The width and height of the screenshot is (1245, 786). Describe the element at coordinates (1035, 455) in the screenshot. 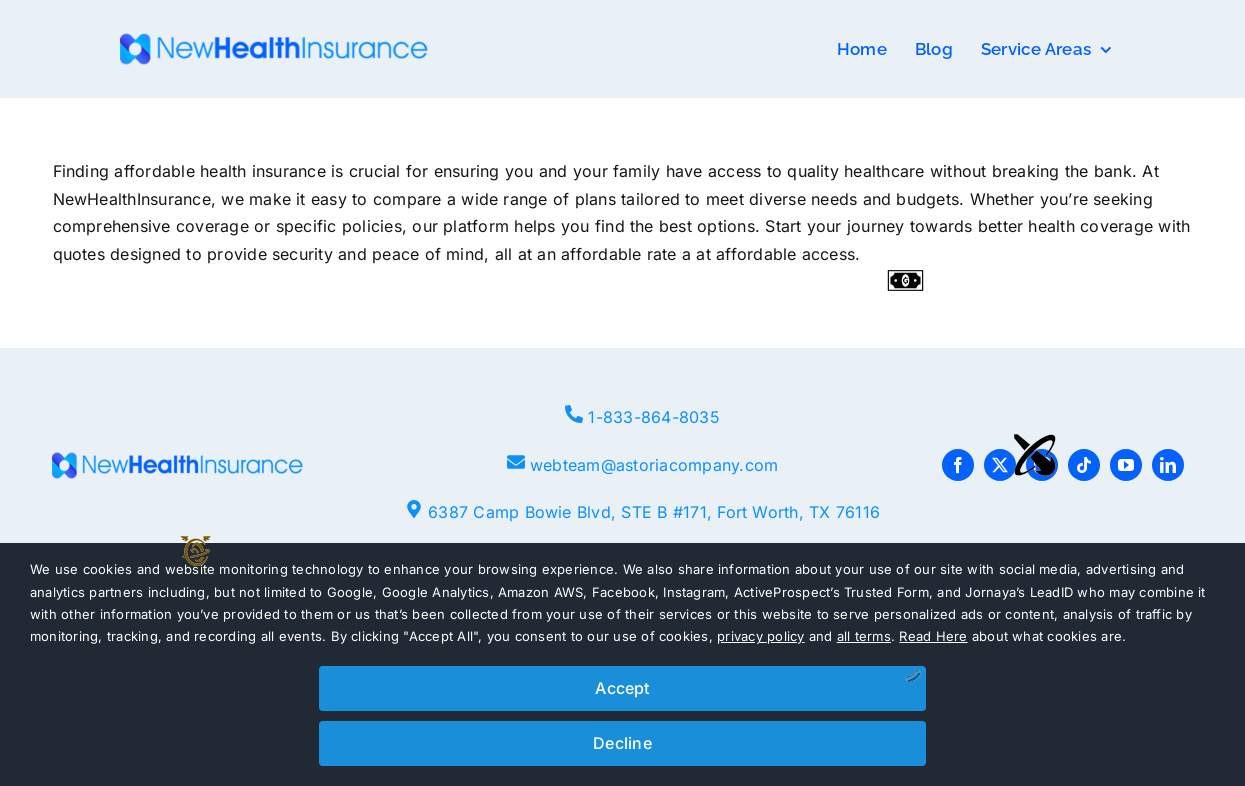

I see `activate hyperspeed or boost ability` at that location.